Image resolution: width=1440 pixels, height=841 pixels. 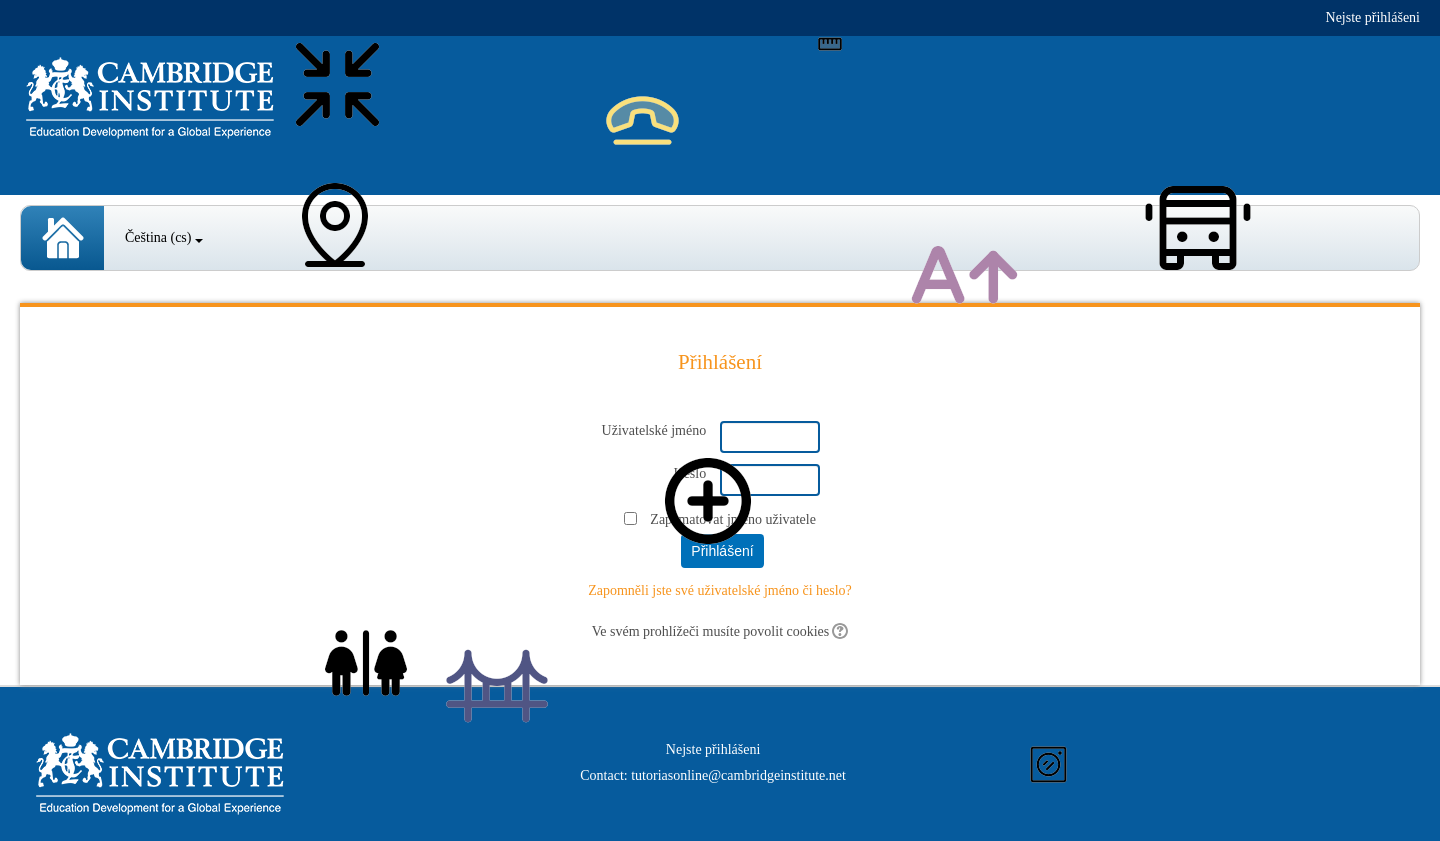 What do you see at coordinates (830, 44) in the screenshot?
I see `access ruler or measurement tool` at bounding box center [830, 44].